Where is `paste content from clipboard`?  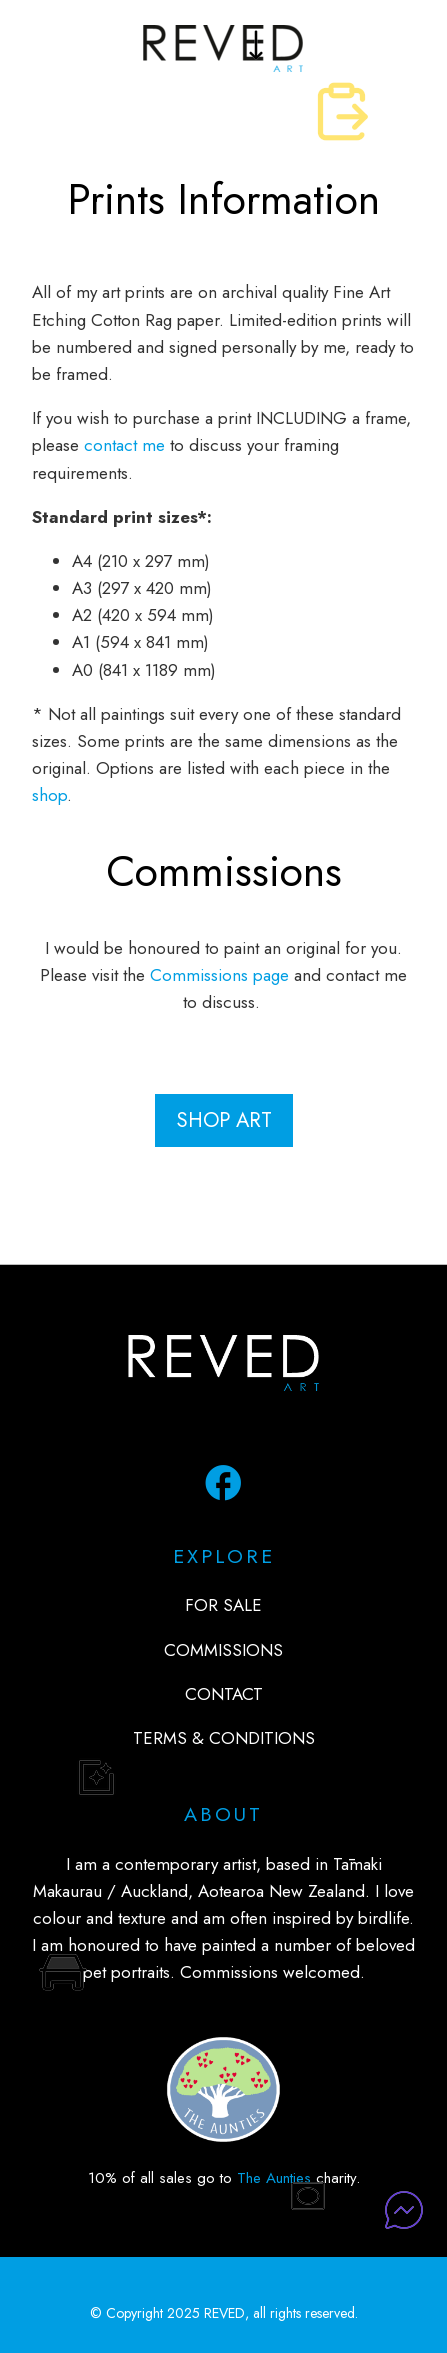
paste content from clipboard is located at coordinates (341, 111).